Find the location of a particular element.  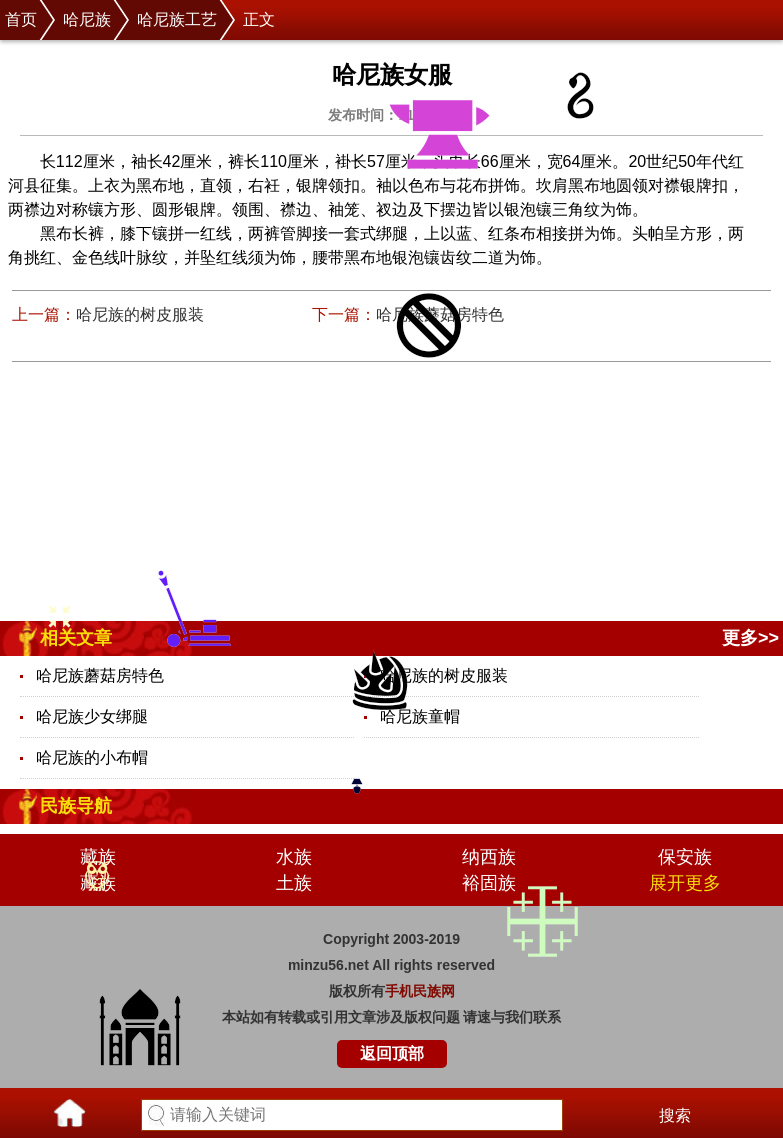

religious or faith-based content indicator is located at coordinates (542, 921).